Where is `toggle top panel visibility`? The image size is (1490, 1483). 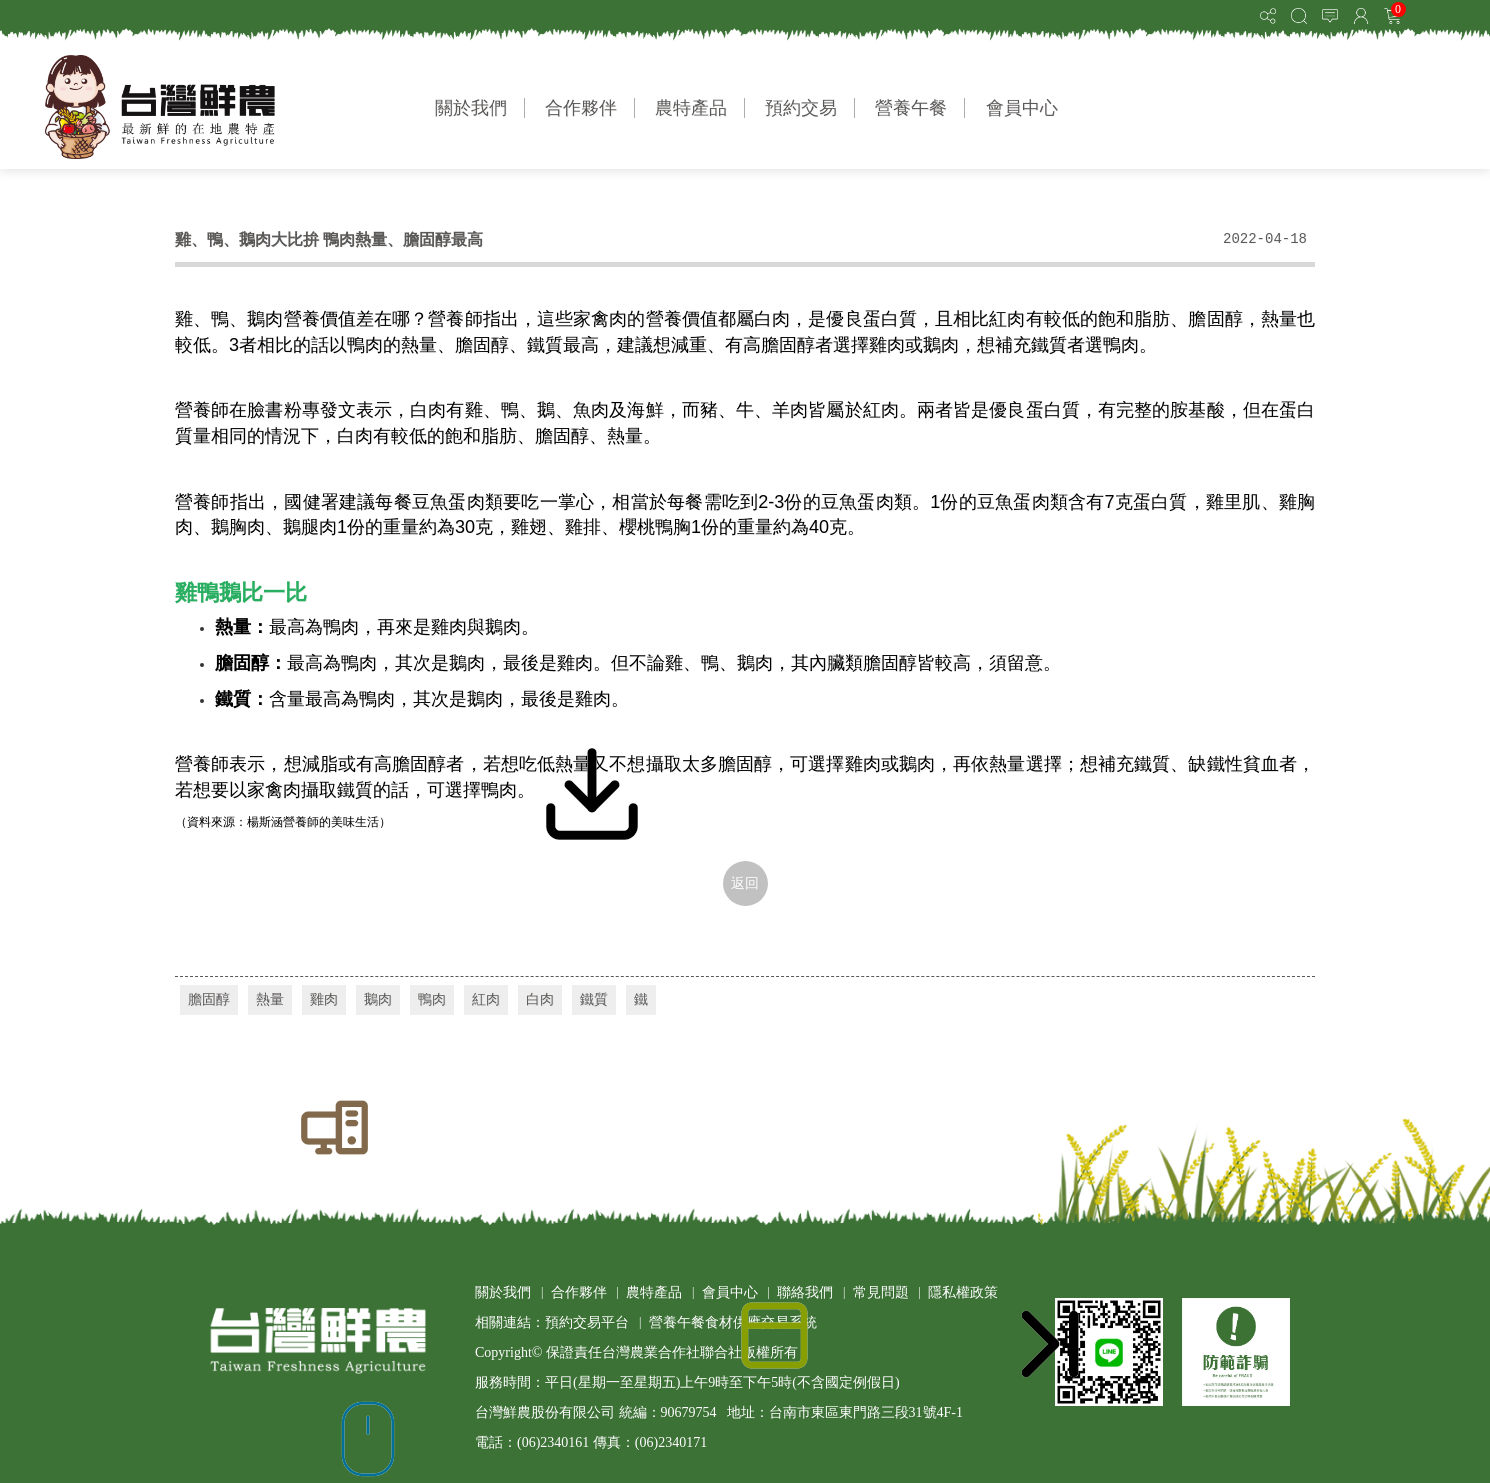 toggle top panel visibility is located at coordinates (774, 1335).